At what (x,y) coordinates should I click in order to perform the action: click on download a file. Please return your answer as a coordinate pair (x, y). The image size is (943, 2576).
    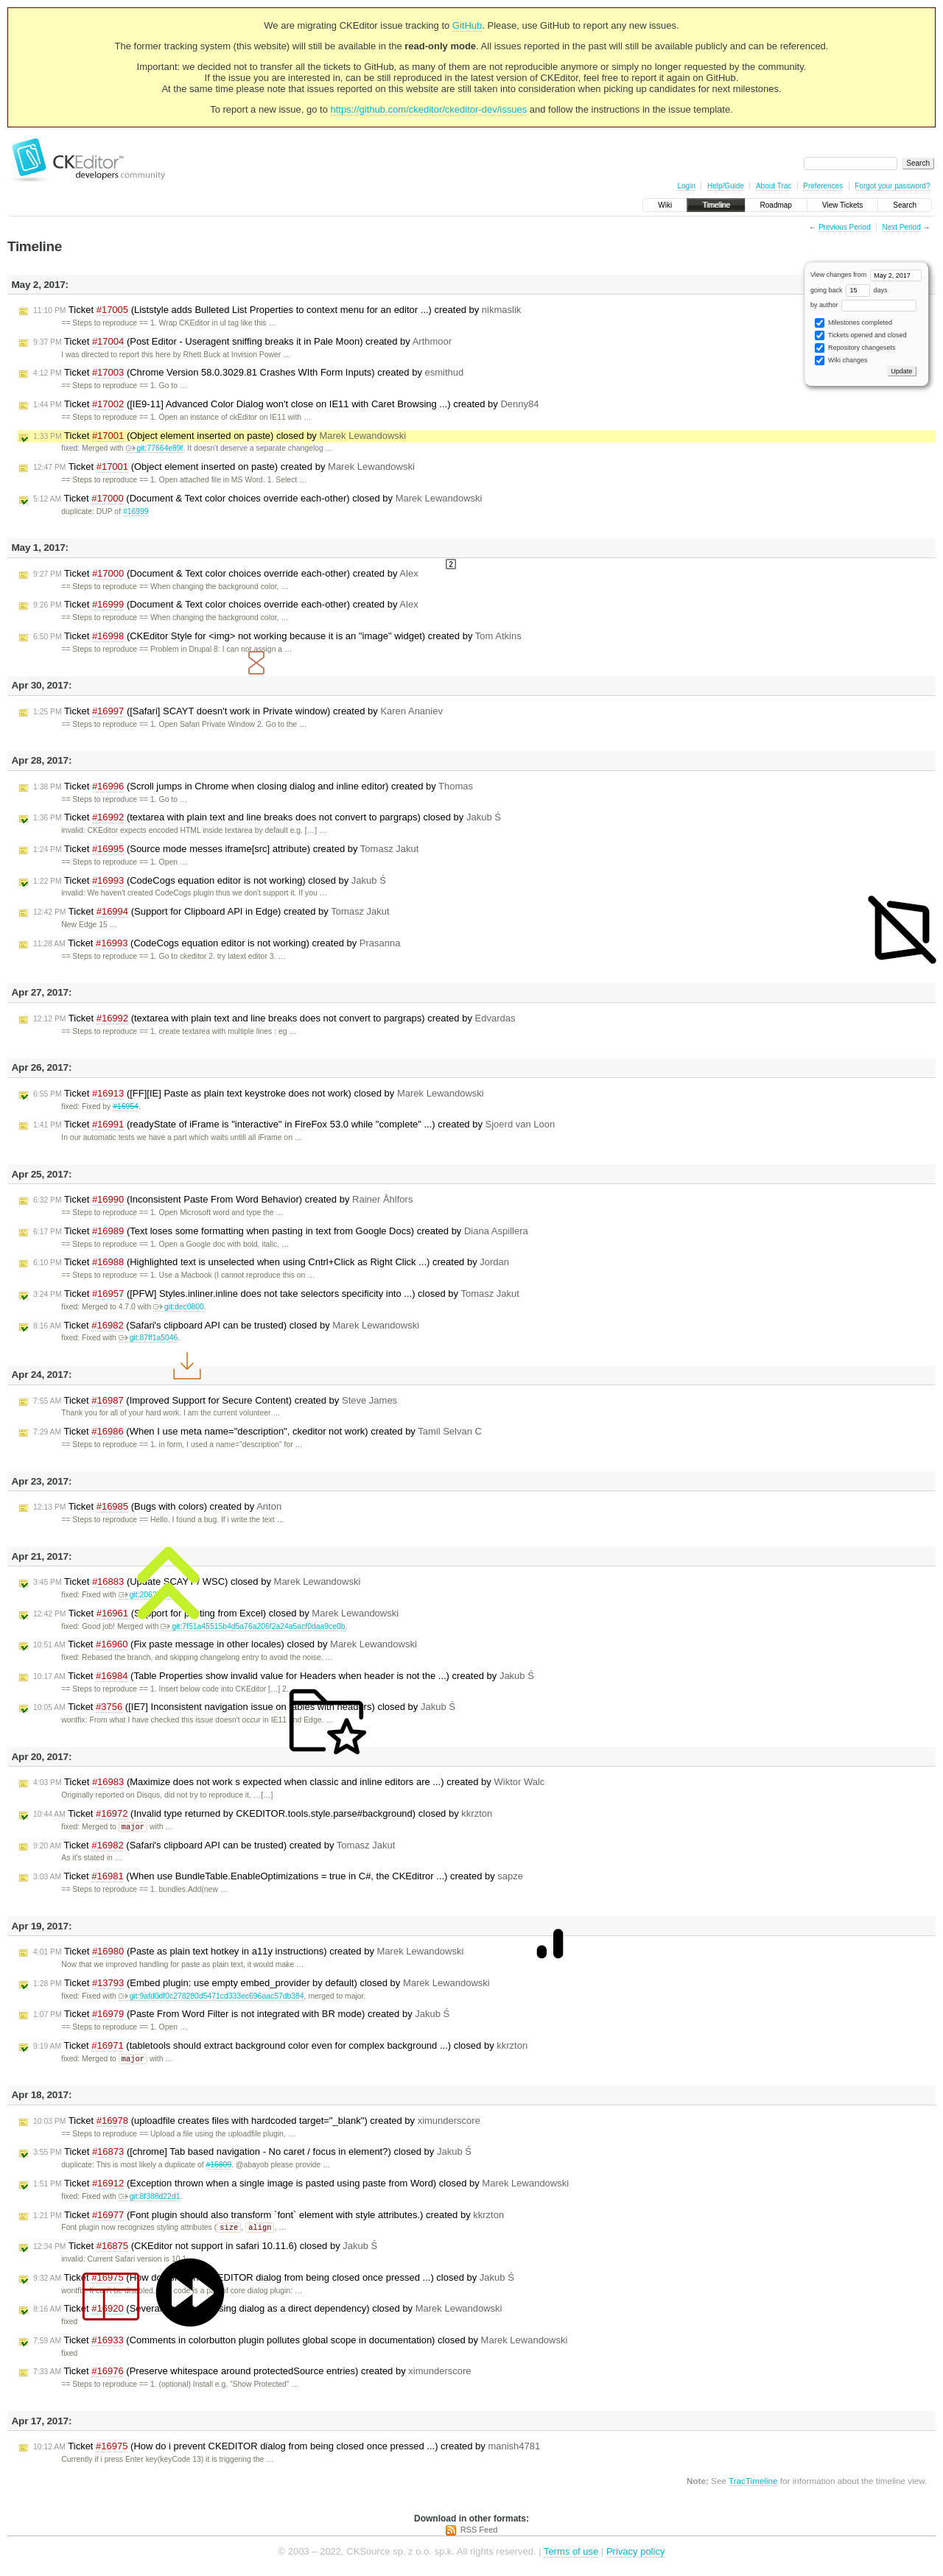
    Looking at the image, I should click on (187, 1367).